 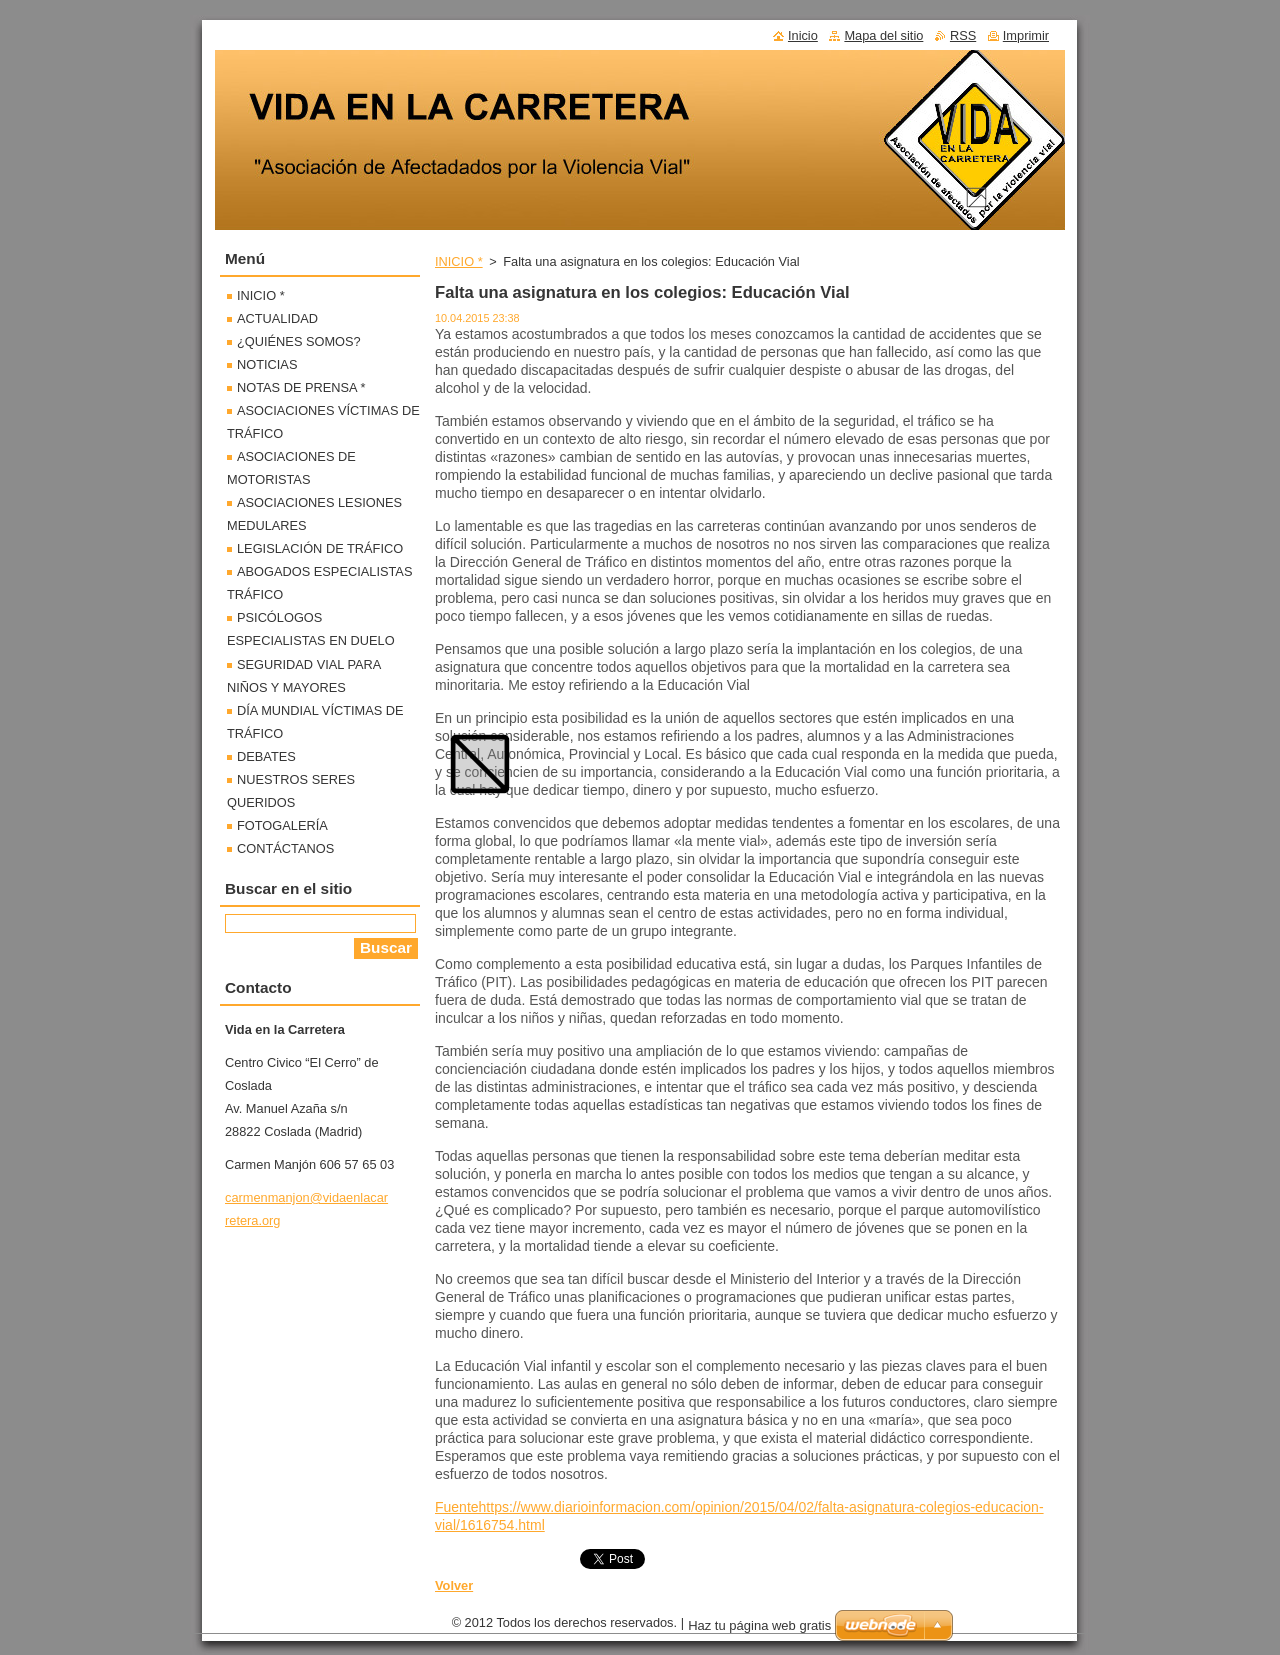 What do you see at coordinates (480, 764) in the screenshot?
I see `indicates missing or unavailable image content` at bounding box center [480, 764].